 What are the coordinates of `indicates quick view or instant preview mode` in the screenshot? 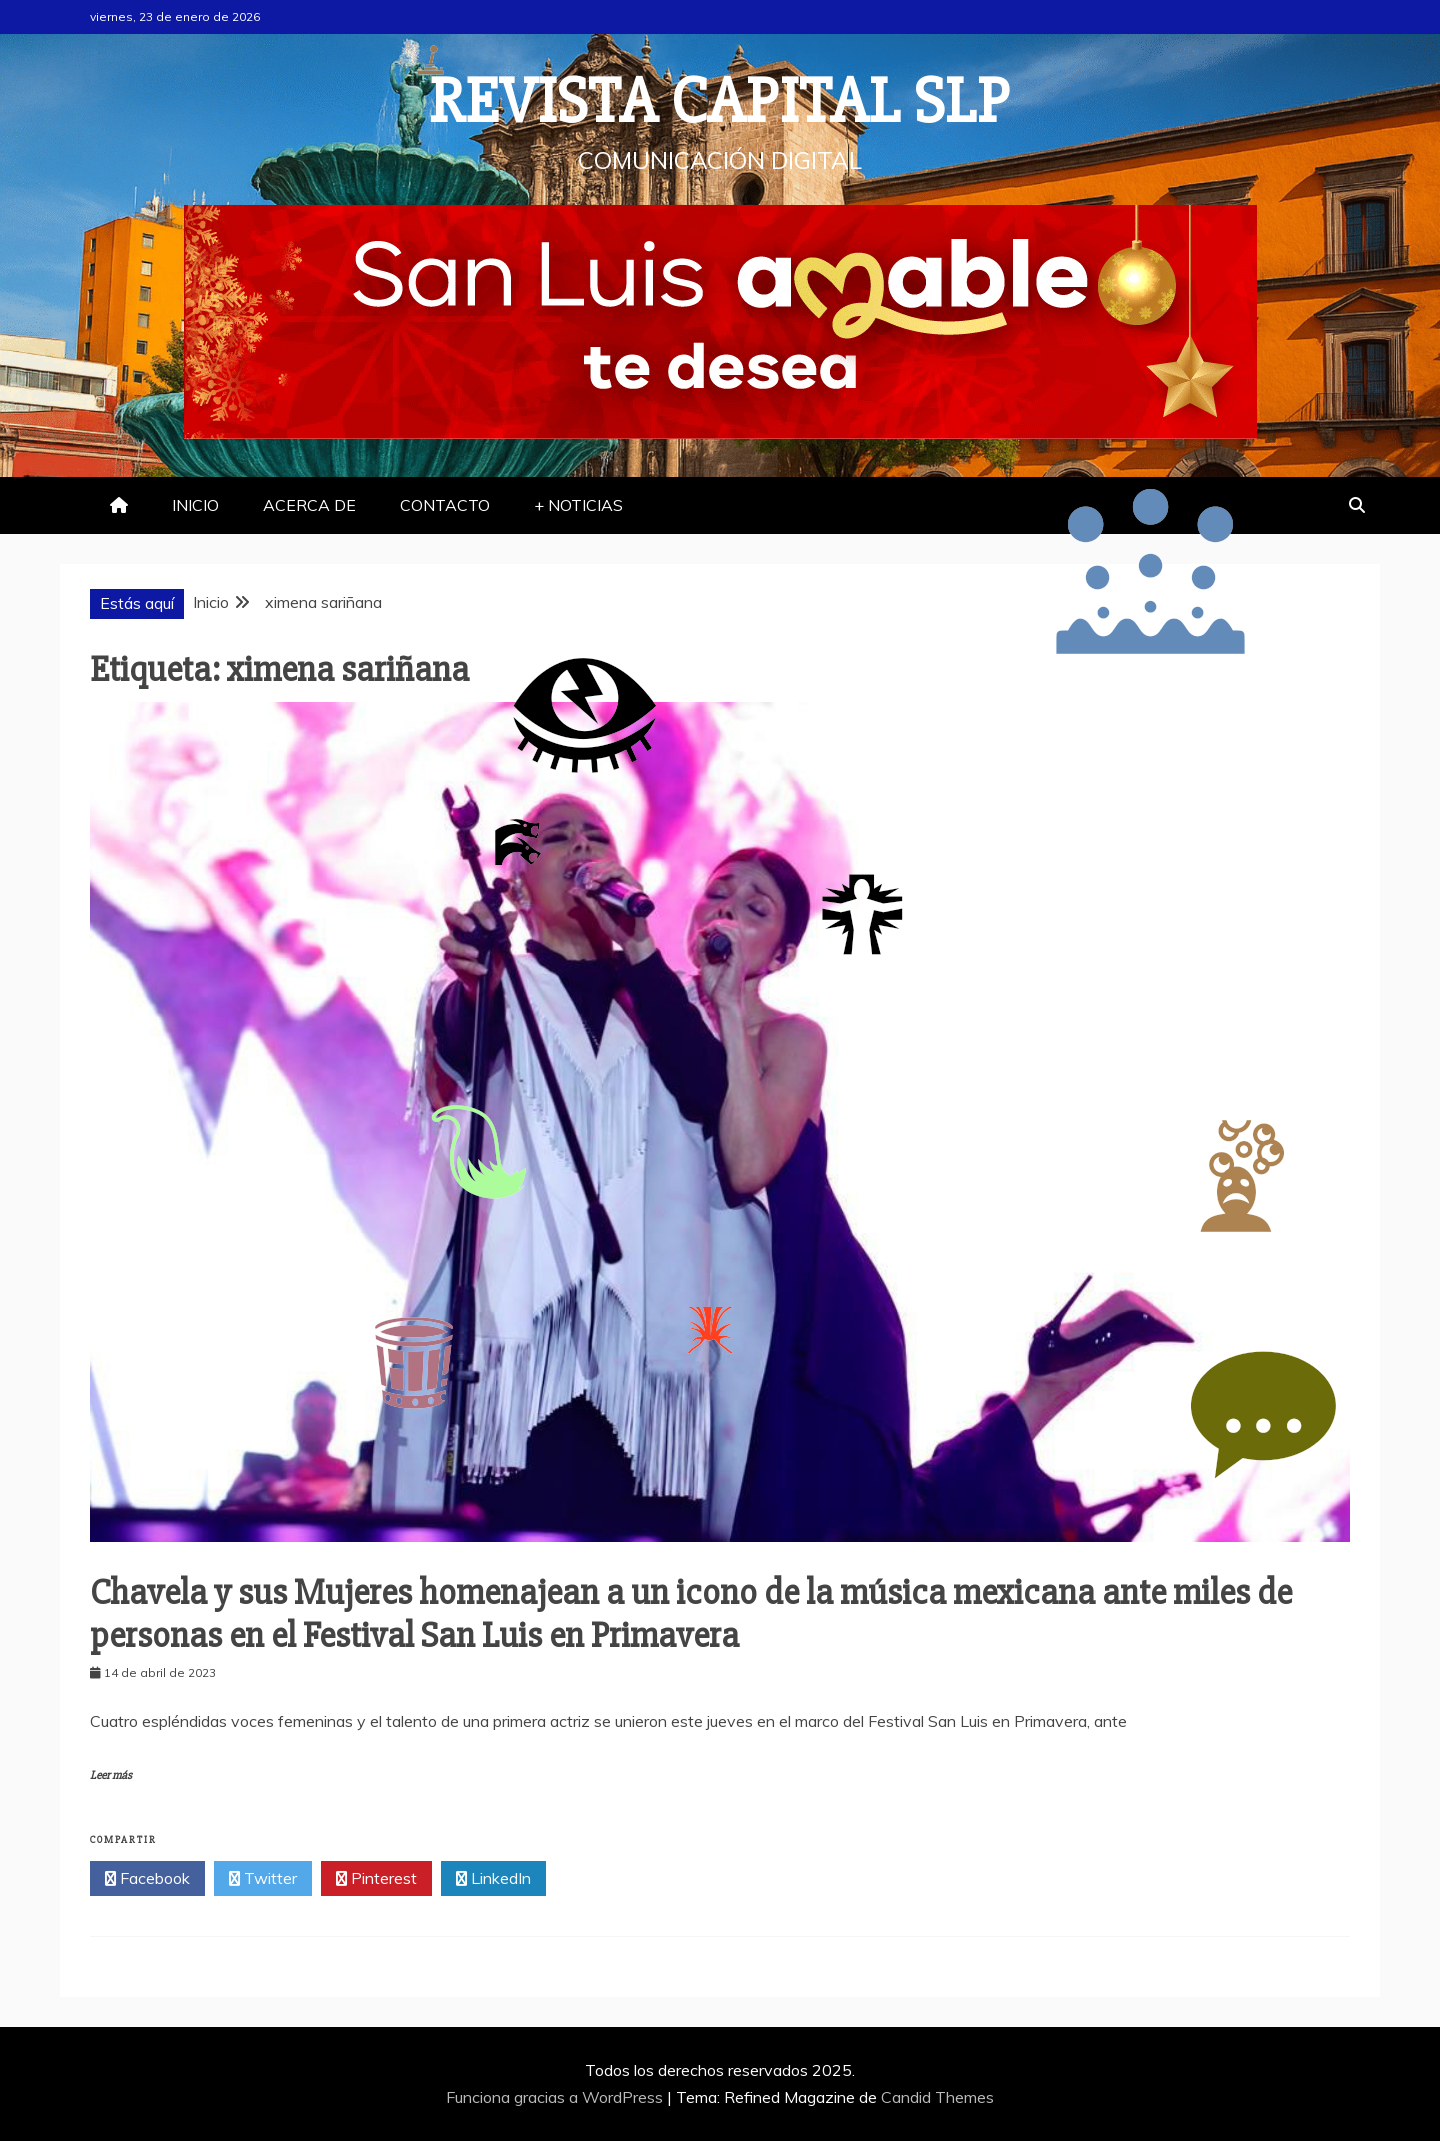 It's located at (584, 715).